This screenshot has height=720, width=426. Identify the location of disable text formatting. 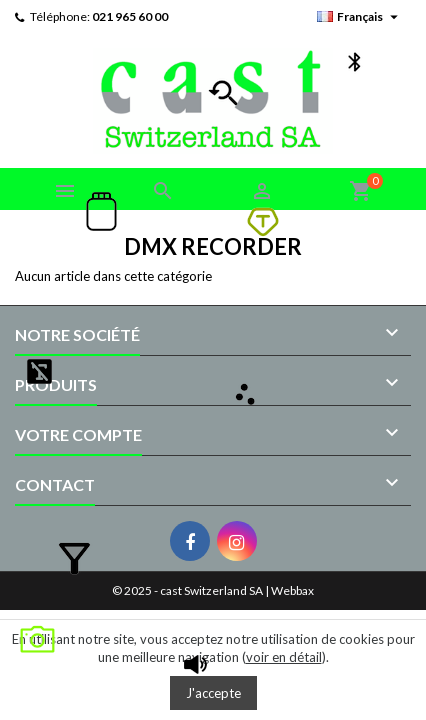
(39, 371).